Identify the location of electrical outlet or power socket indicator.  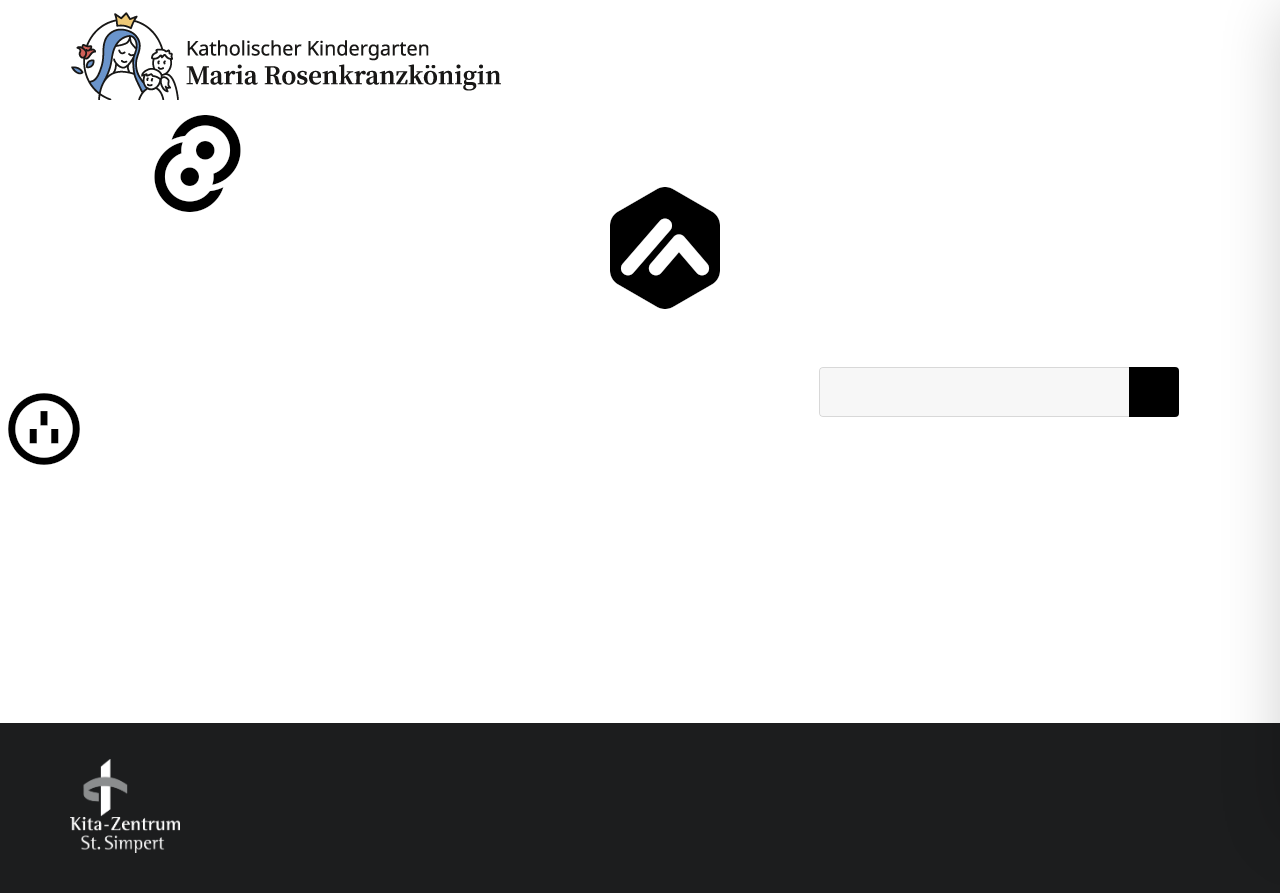
(44, 429).